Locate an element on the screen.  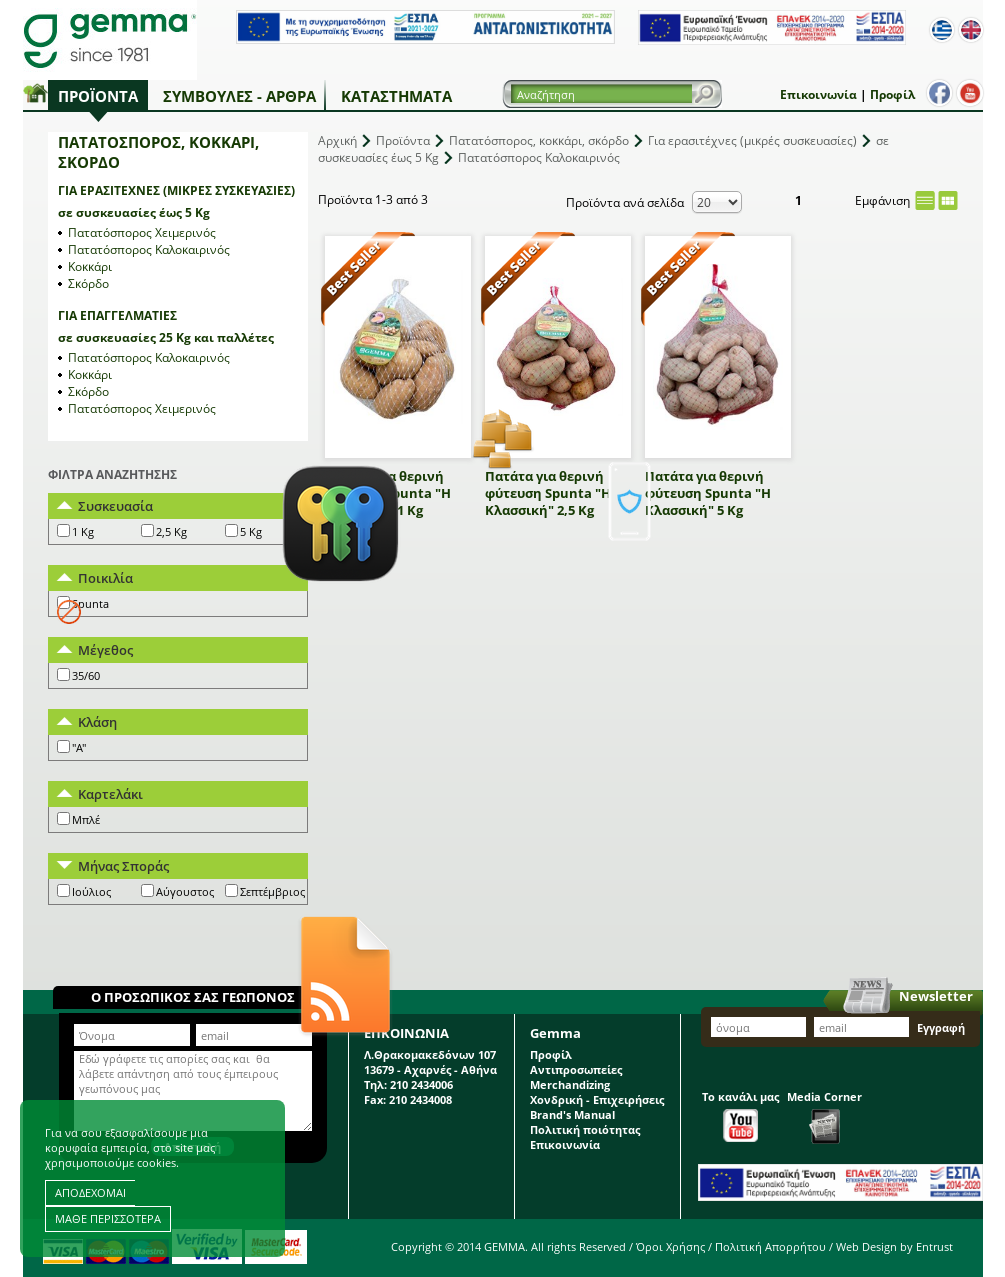
an RSS or XML feed file is located at coordinates (345, 974).